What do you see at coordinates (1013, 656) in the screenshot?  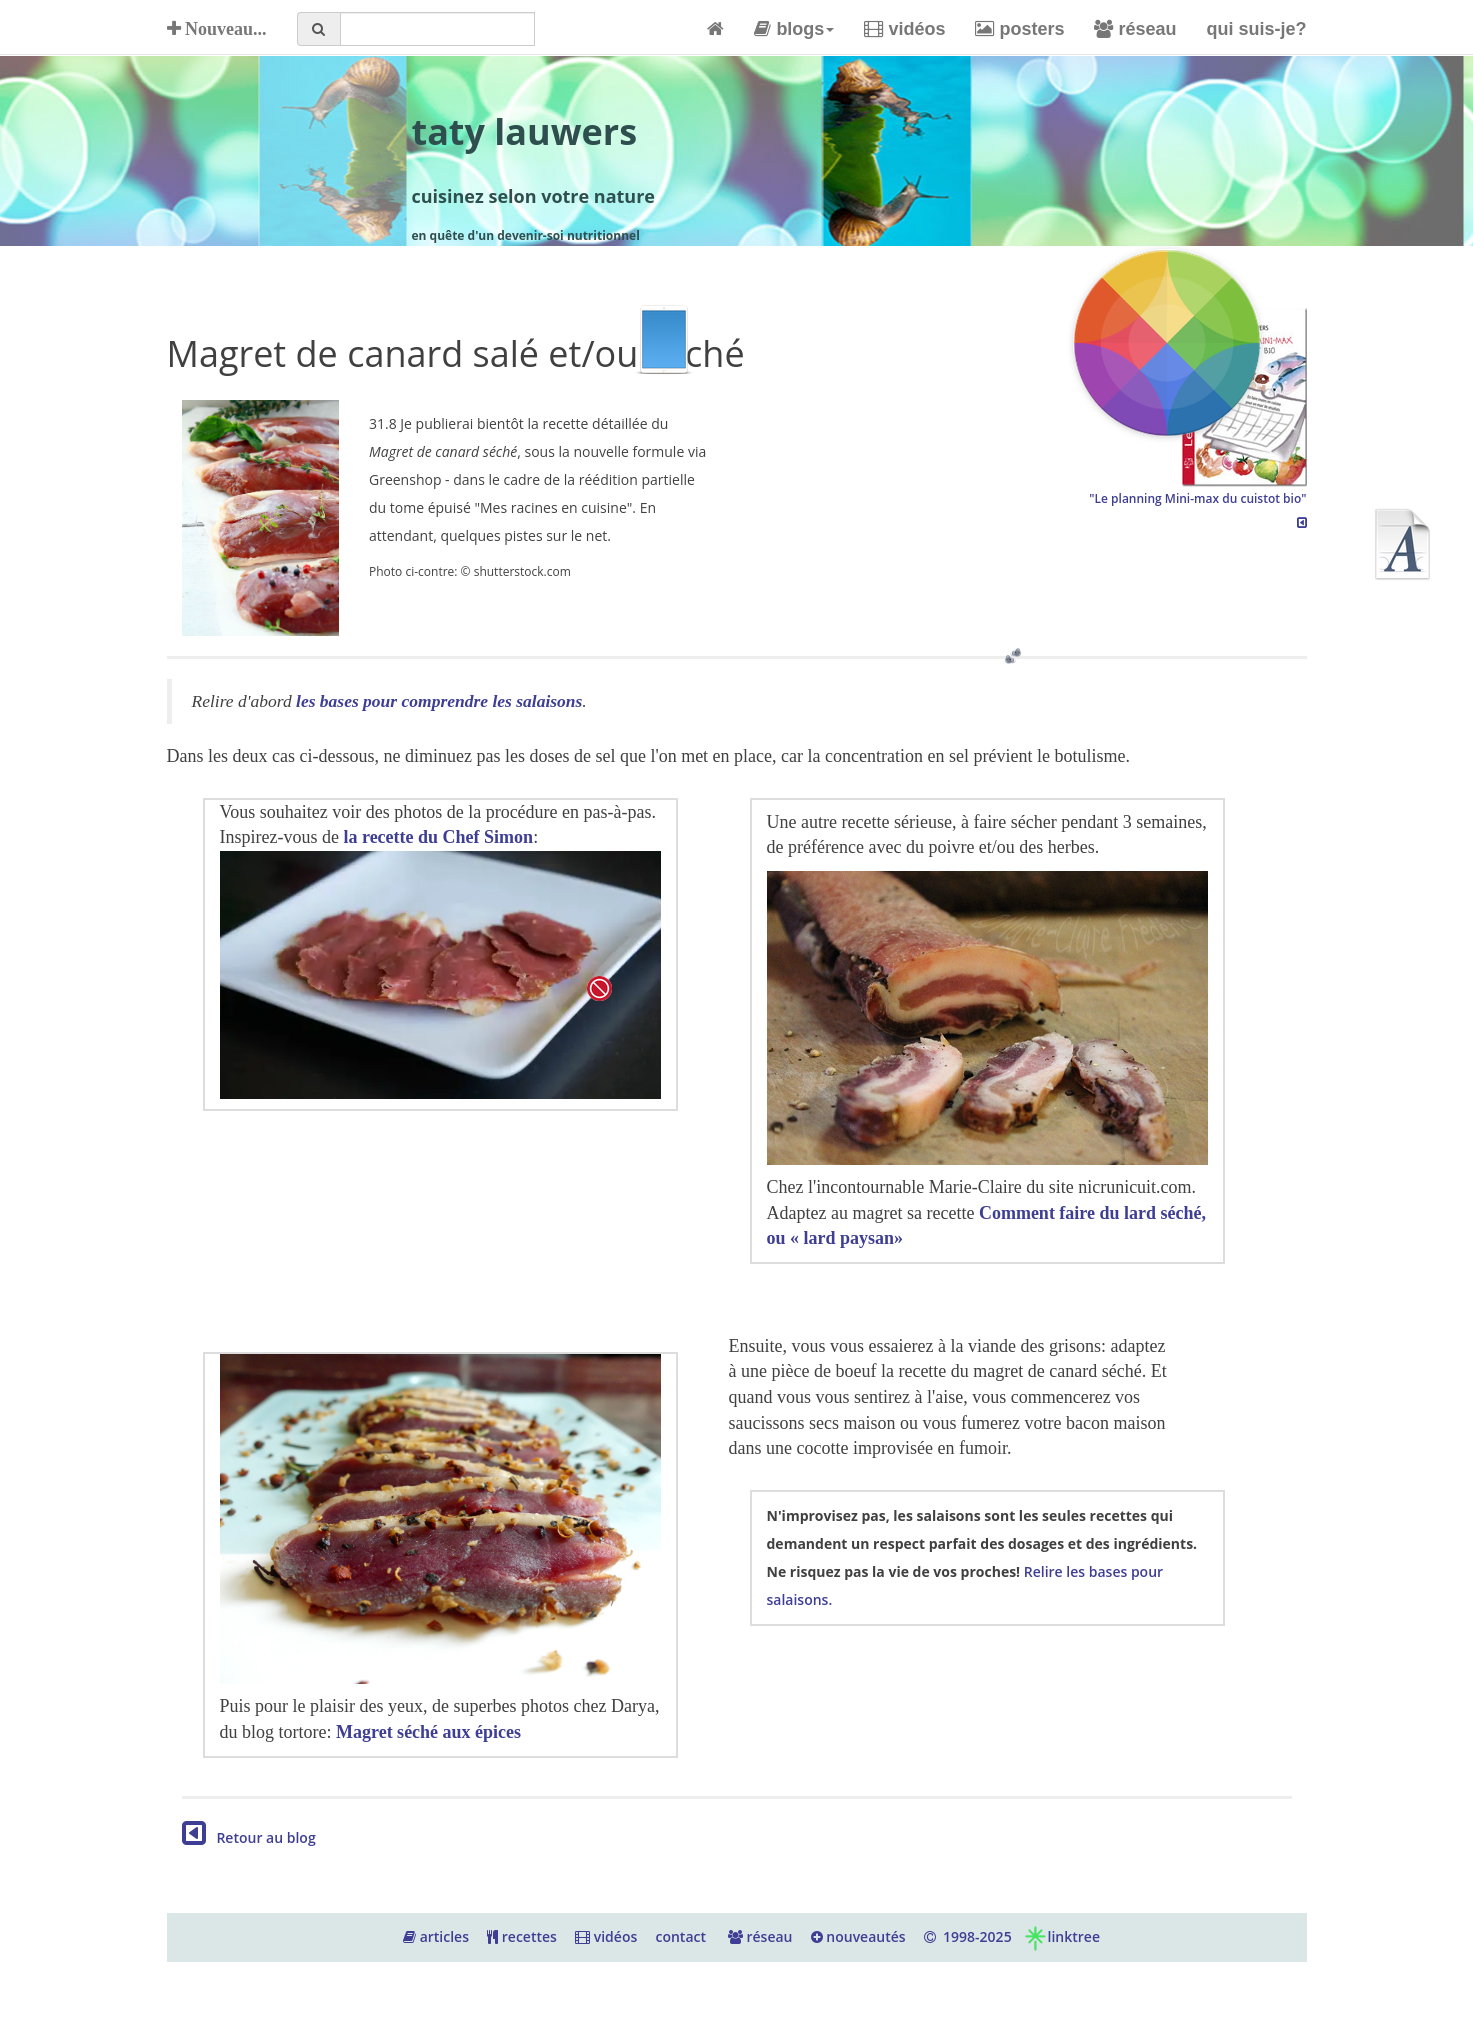 I see `connect beats wireless earbuds` at bounding box center [1013, 656].